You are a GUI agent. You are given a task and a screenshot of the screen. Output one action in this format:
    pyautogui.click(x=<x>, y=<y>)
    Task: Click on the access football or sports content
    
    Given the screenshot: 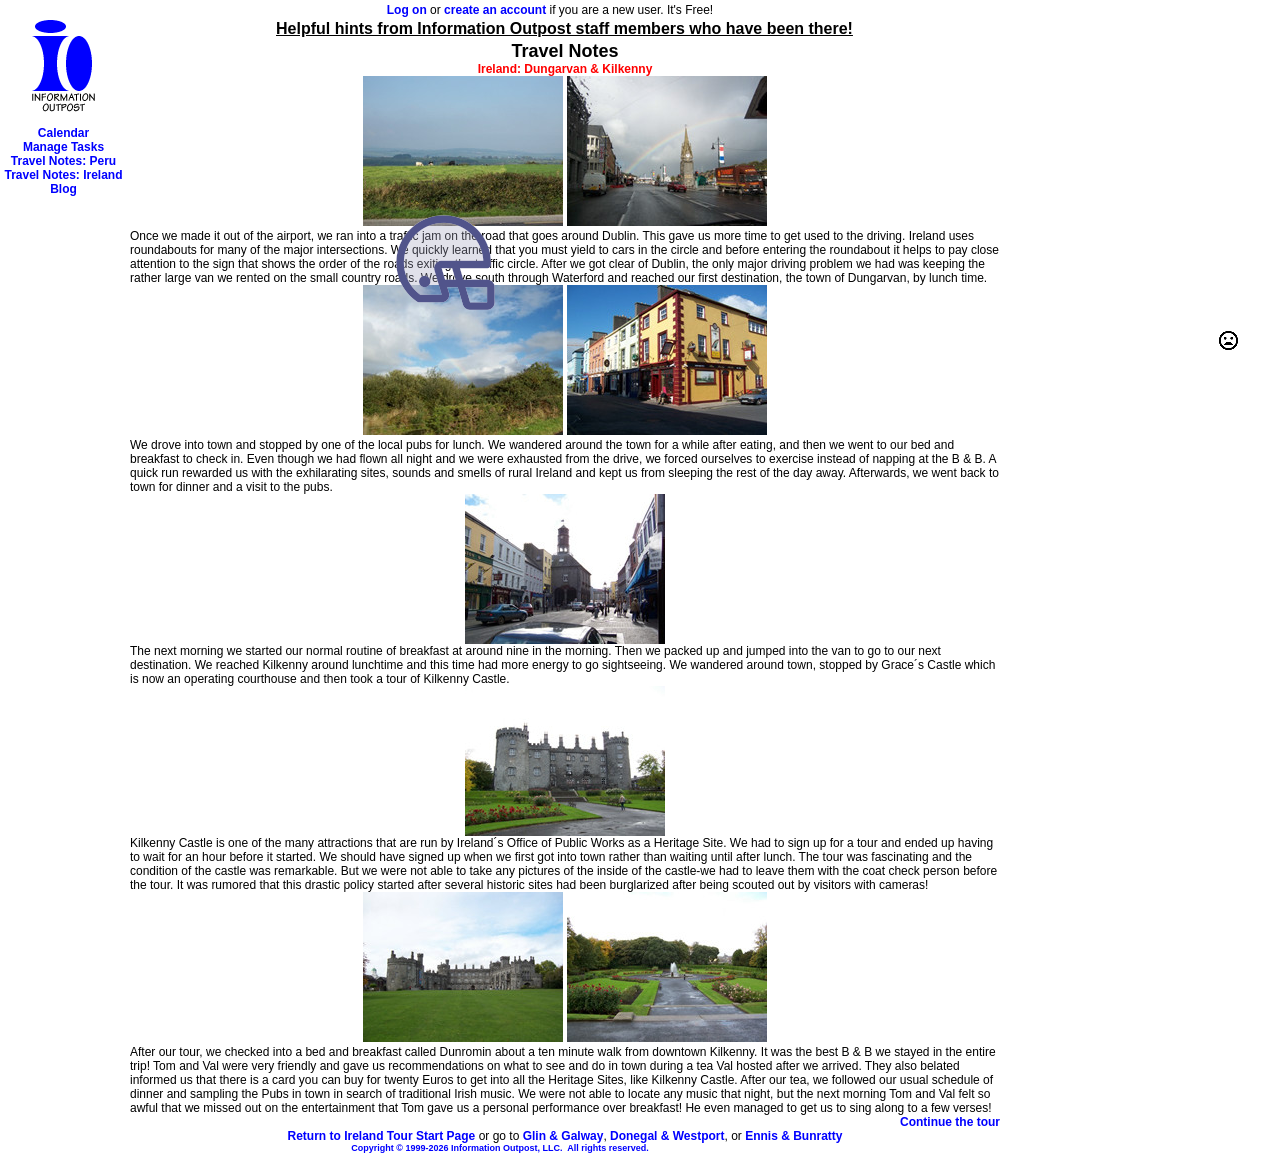 What is the action you would take?
    pyautogui.click(x=445, y=264)
    